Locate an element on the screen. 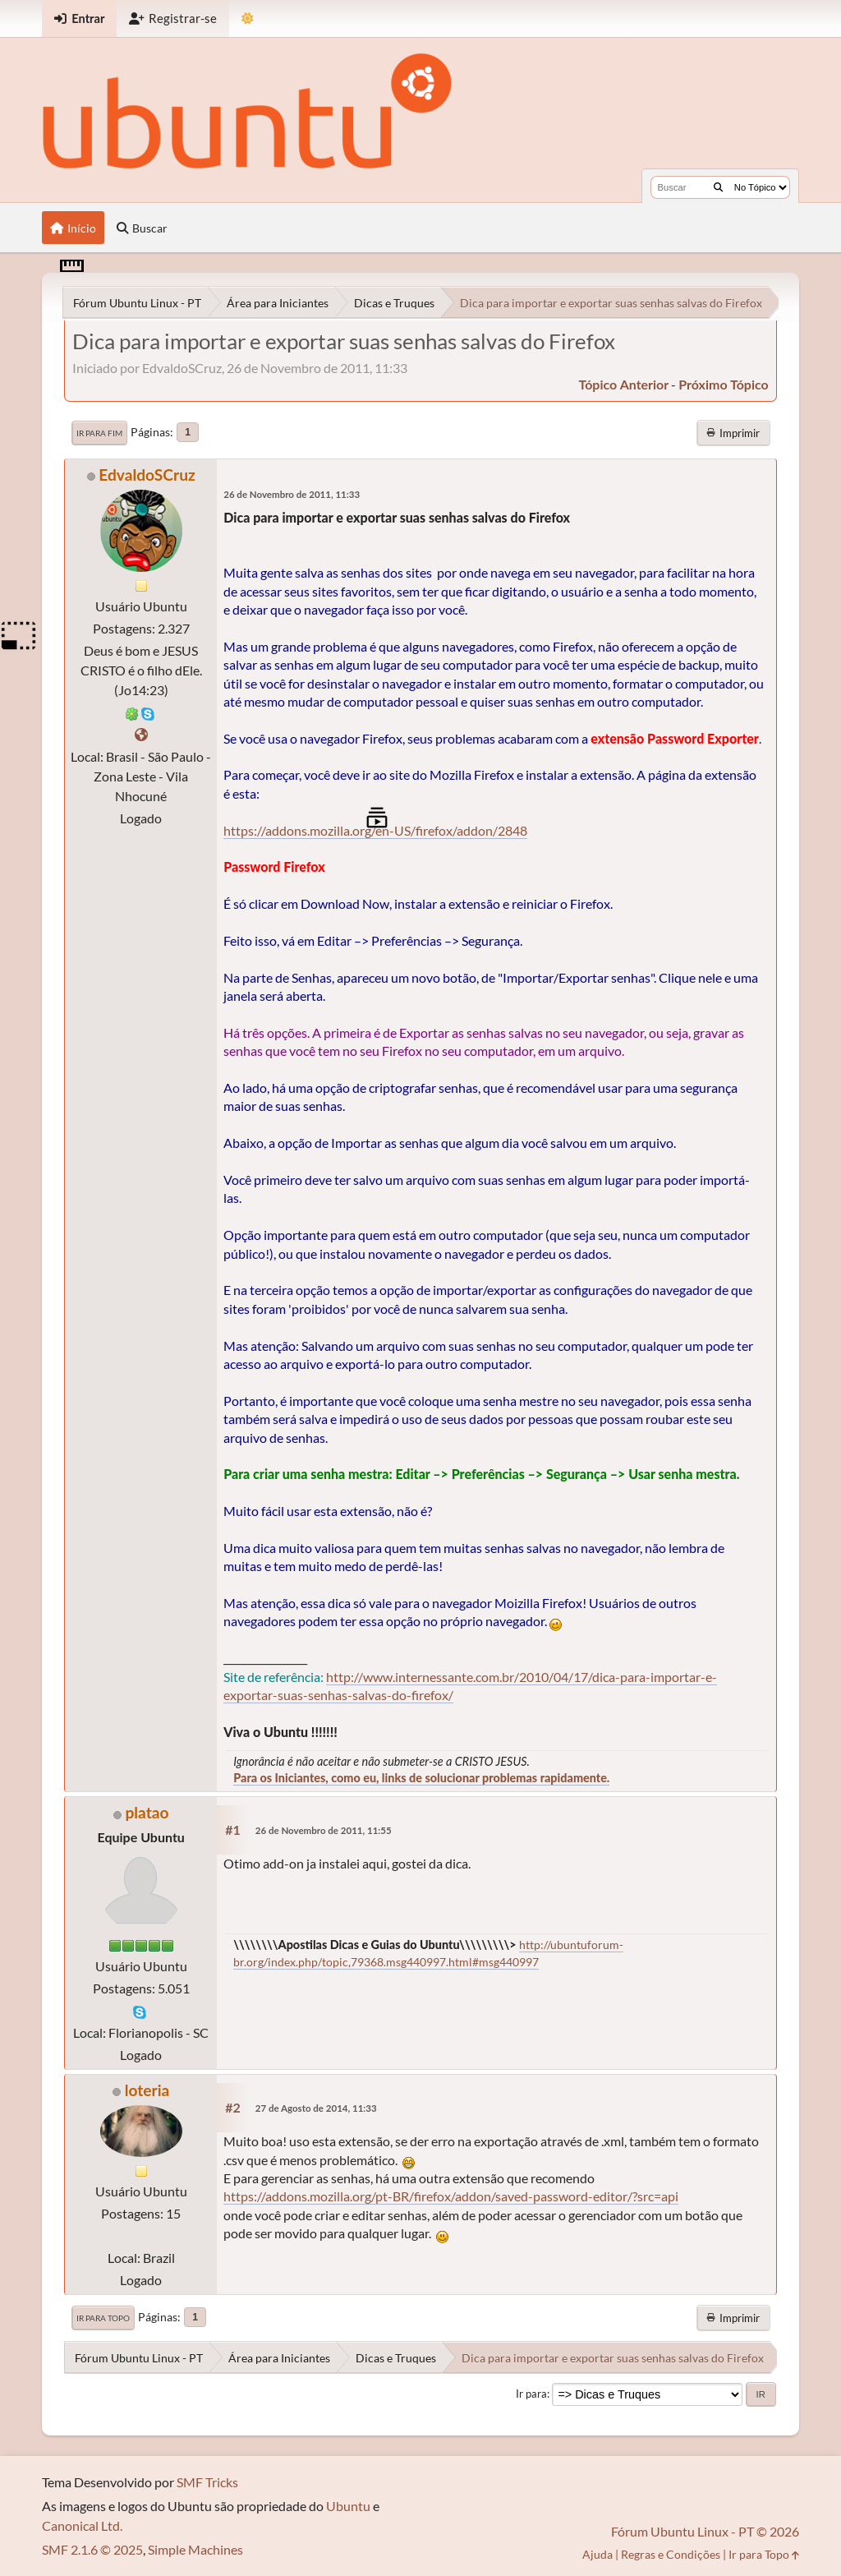  view your subscriptions is located at coordinates (377, 818).